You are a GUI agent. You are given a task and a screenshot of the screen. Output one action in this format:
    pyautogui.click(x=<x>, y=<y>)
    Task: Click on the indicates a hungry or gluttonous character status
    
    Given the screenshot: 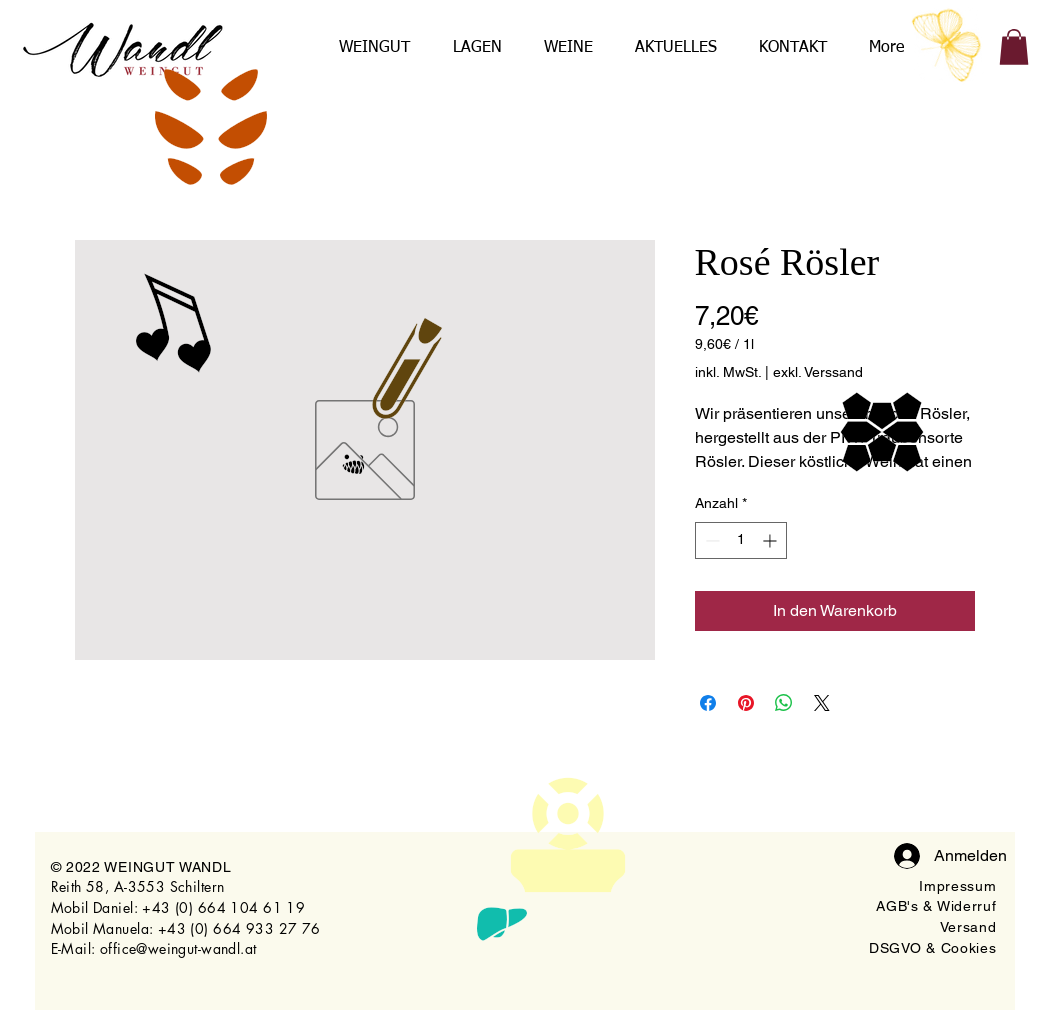 What is the action you would take?
    pyautogui.click(x=353, y=464)
    